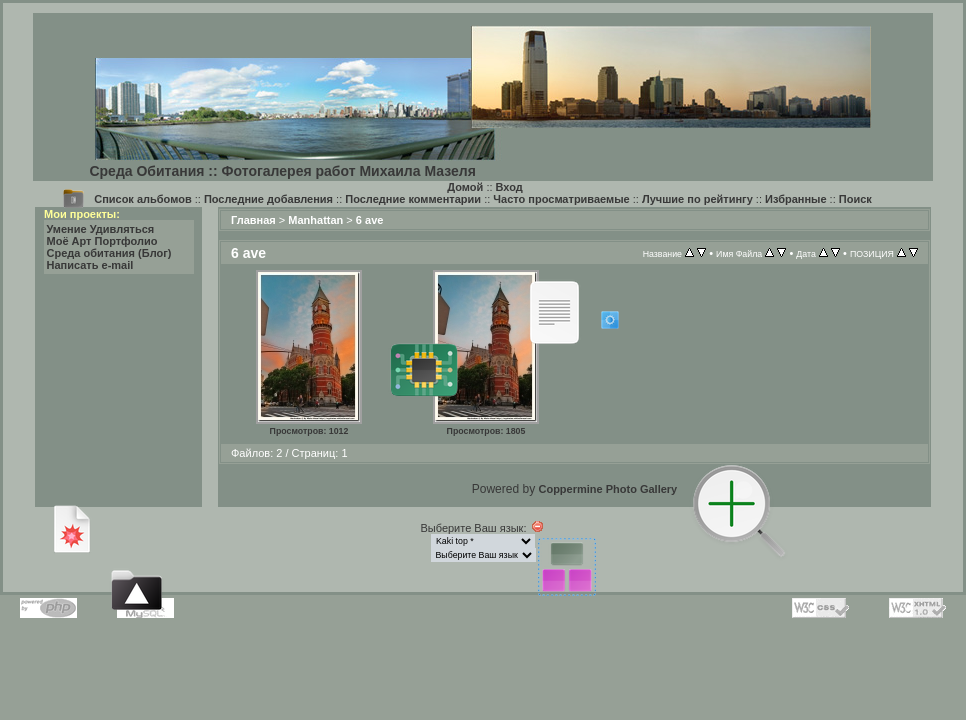 The image size is (966, 720). I want to click on a Mathematica notebook or computation file, so click(72, 530).